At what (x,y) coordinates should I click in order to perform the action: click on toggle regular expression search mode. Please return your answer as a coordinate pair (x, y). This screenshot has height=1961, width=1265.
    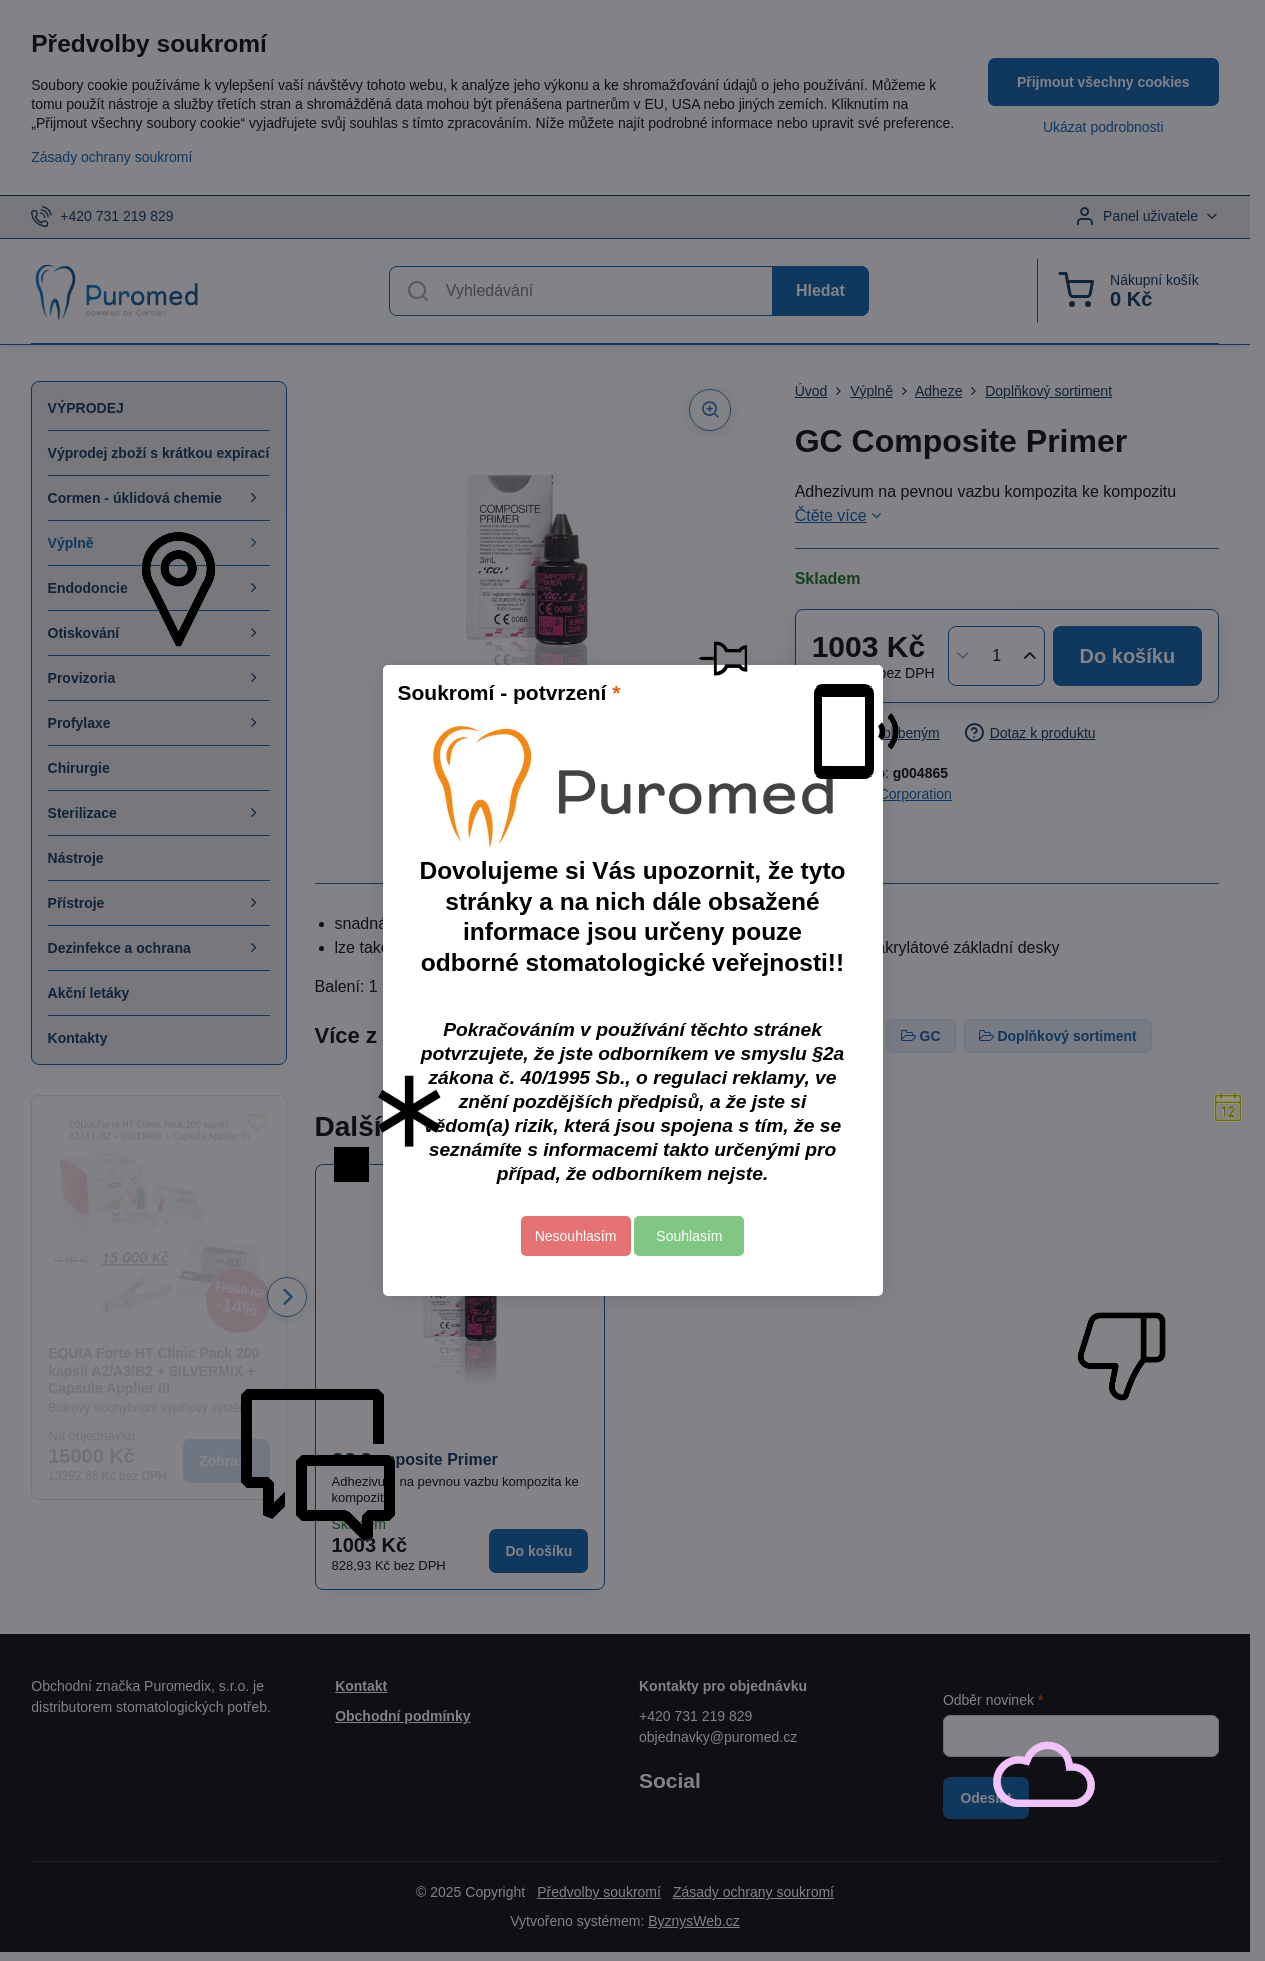
    Looking at the image, I should click on (387, 1129).